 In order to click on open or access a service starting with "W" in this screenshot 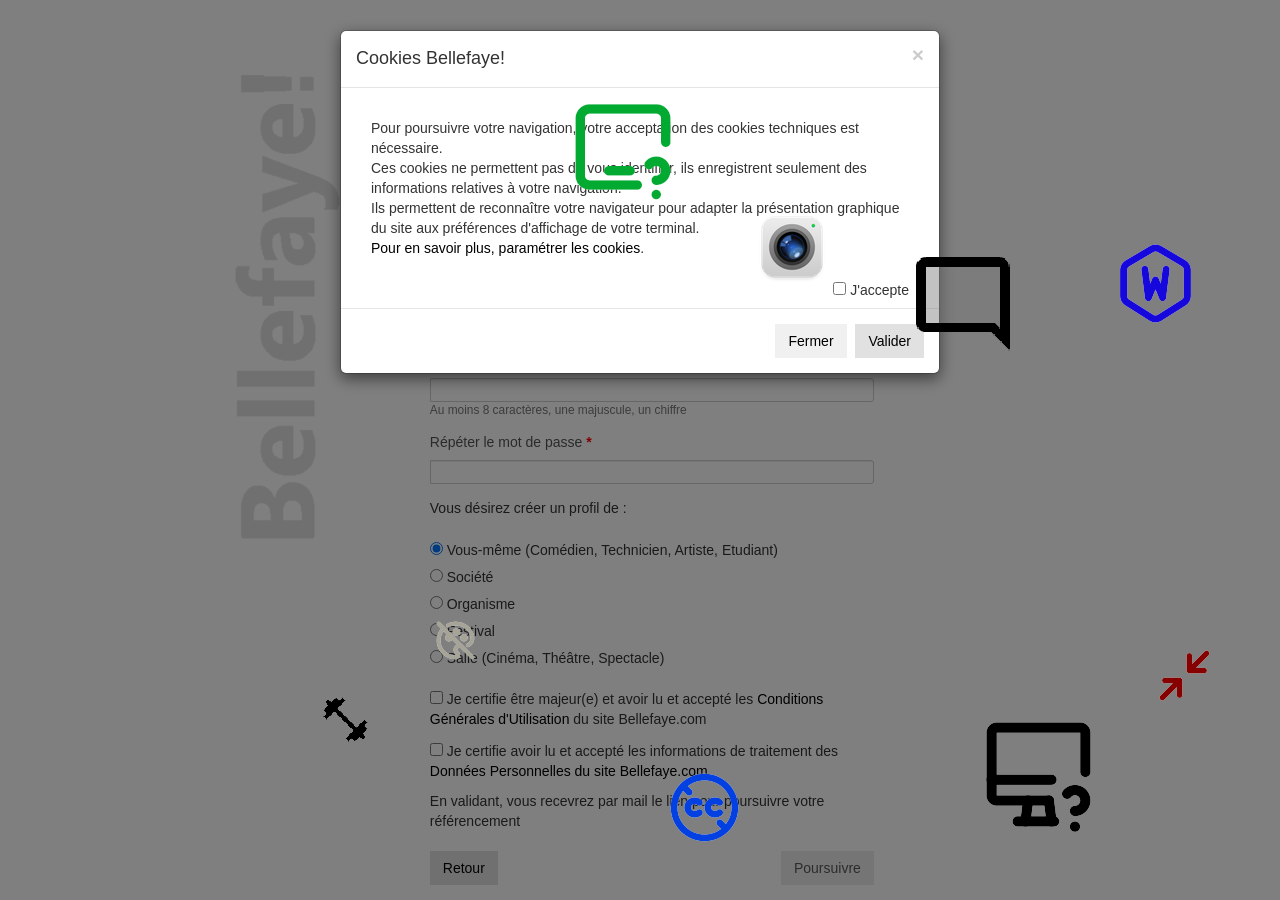, I will do `click(1155, 283)`.